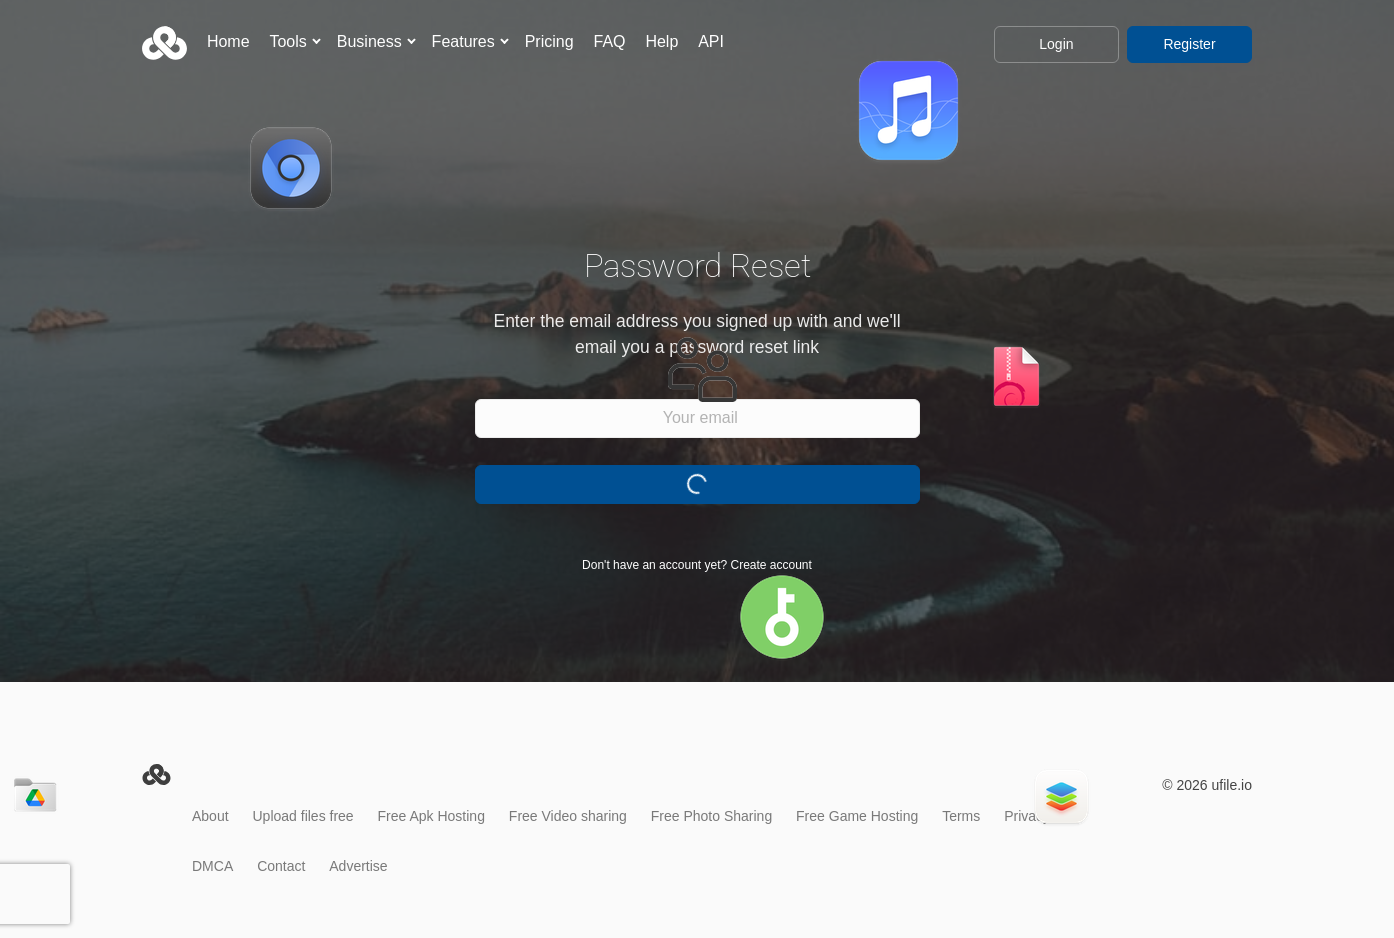 This screenshot has height=938, width=1394. What do you see at coordinates (35, 796) in the screenshot?
I see `open google drive folder` at bounding box center [35, 796].